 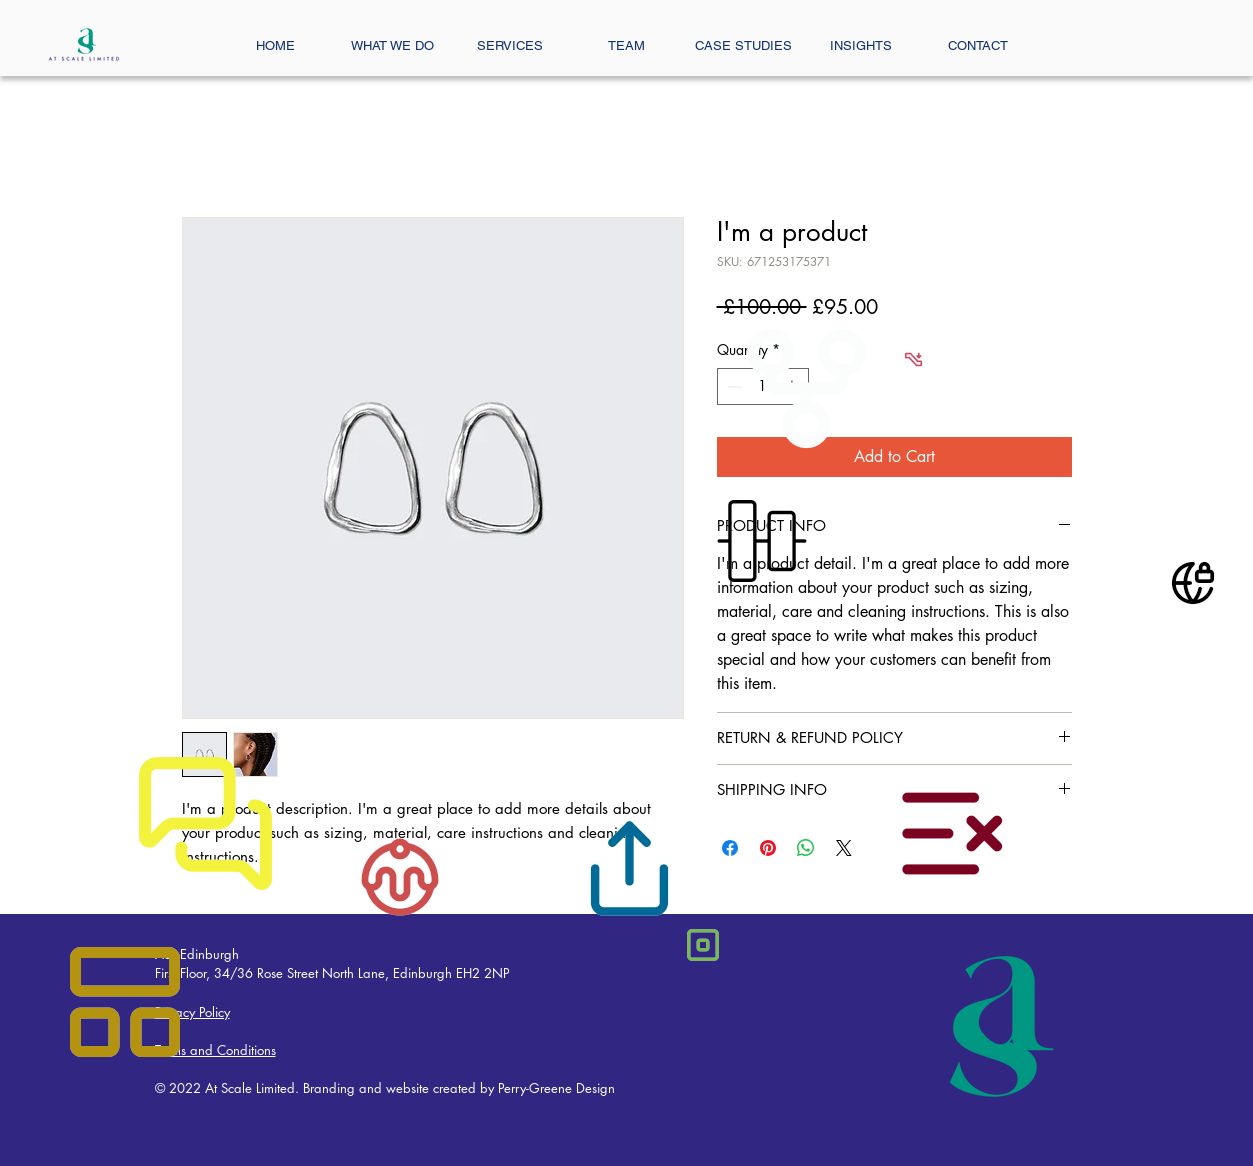 What do you see at coordinates (400, 877) in the screenshot?
I see `view dessert menu options` at bounding box center [400, 877].